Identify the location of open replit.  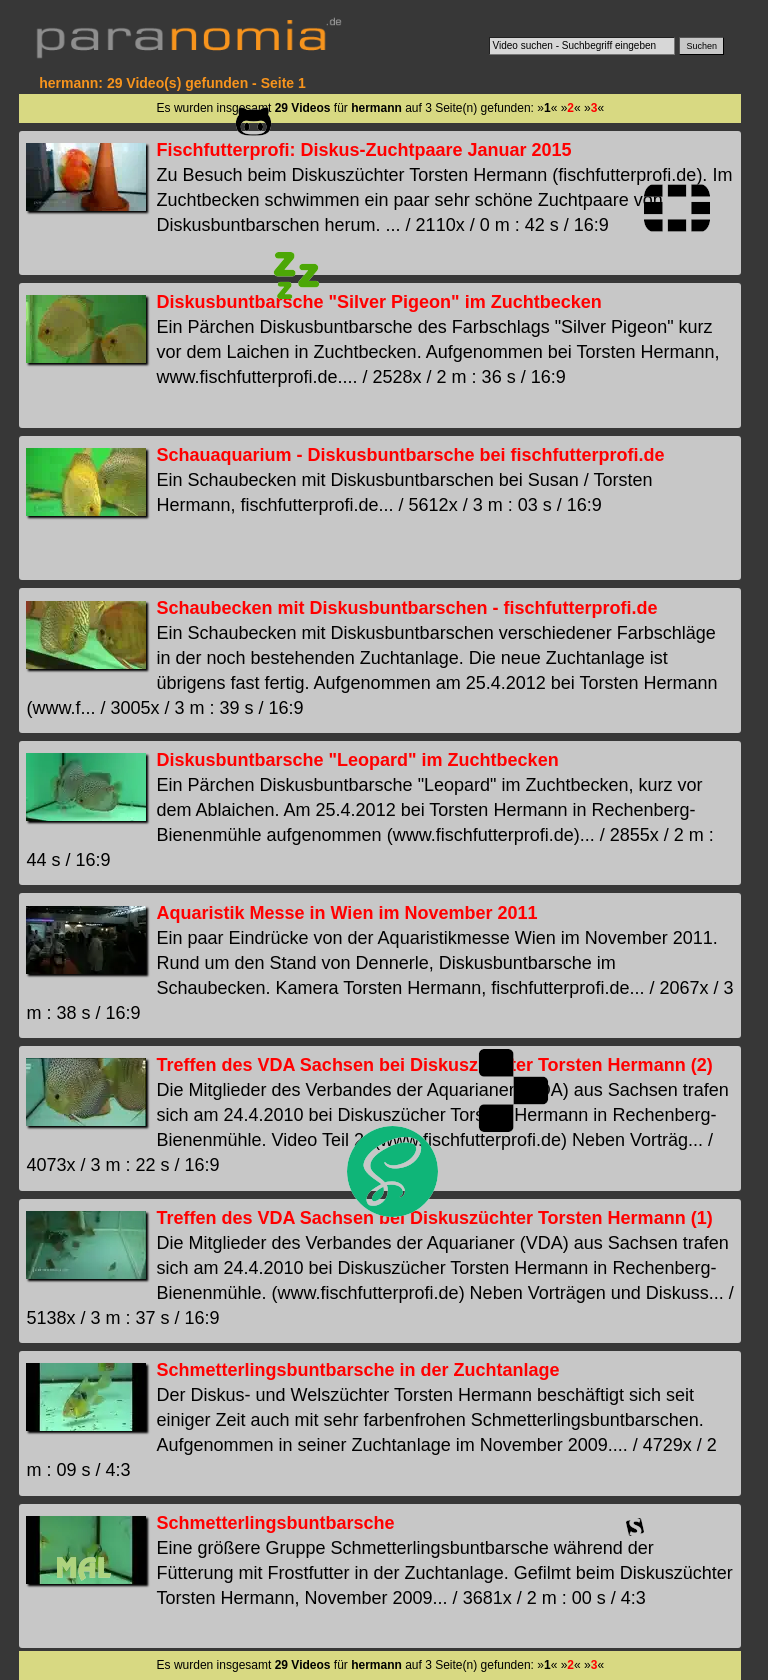
(513, 1090).